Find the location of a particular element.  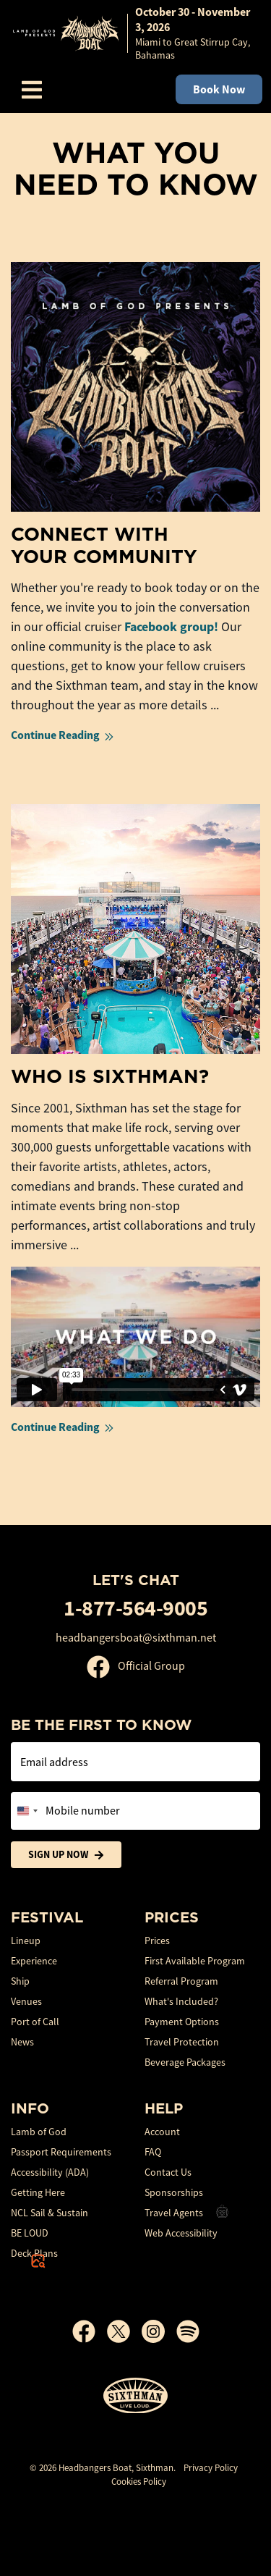

access AI or chatbot assistant features is located at coordinates (222, 2211).